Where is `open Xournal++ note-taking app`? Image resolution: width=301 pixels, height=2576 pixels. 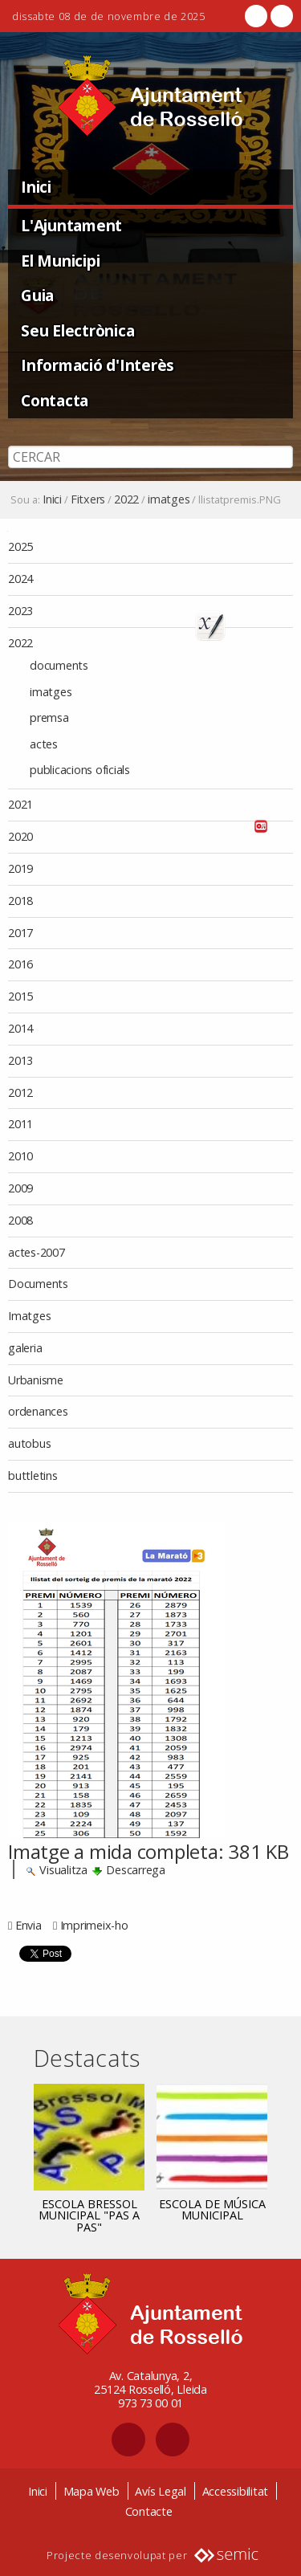 open Xournal++ note-taking app is located at coordinates (210, 626).